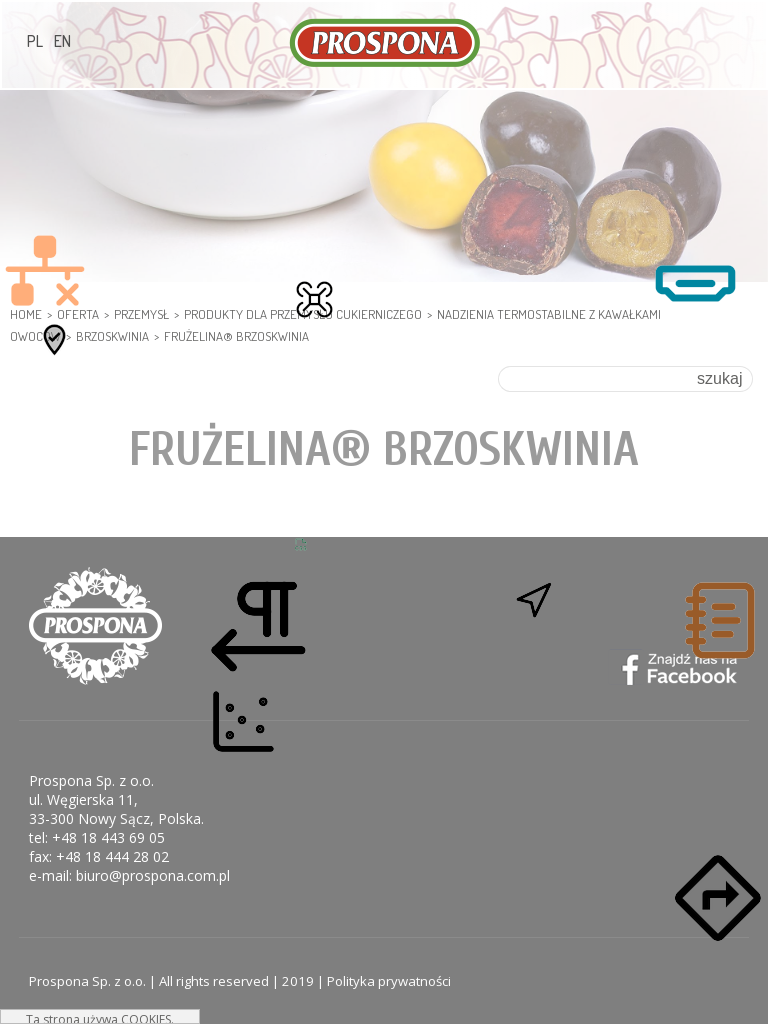 This screenshot has height=1024, width=768. Describe the element at coordinates (54, 339) in the screenshot. I see `confirm or select a voting location` at that location.